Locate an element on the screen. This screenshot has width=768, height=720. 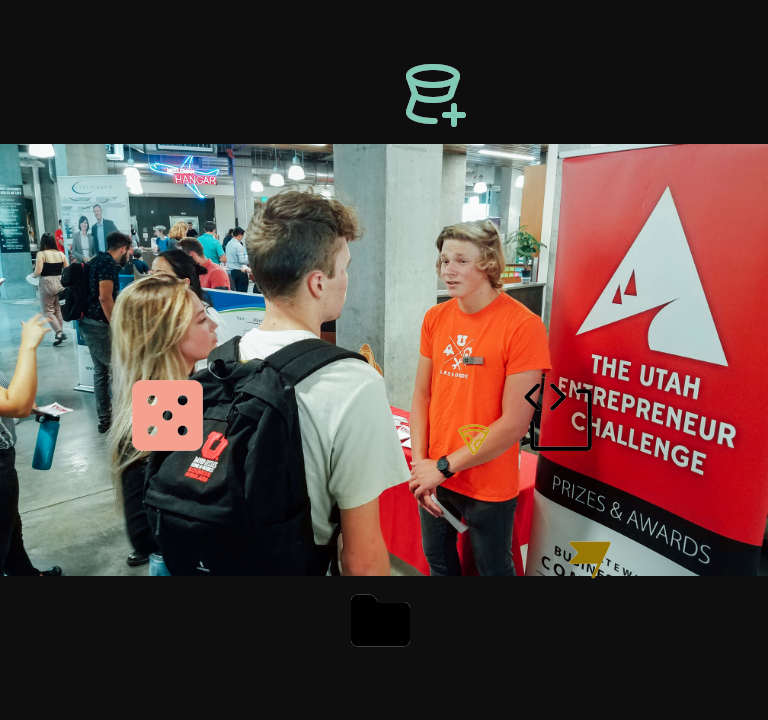
flag or mark an item for follow-up is located at coordinates (588, 557).